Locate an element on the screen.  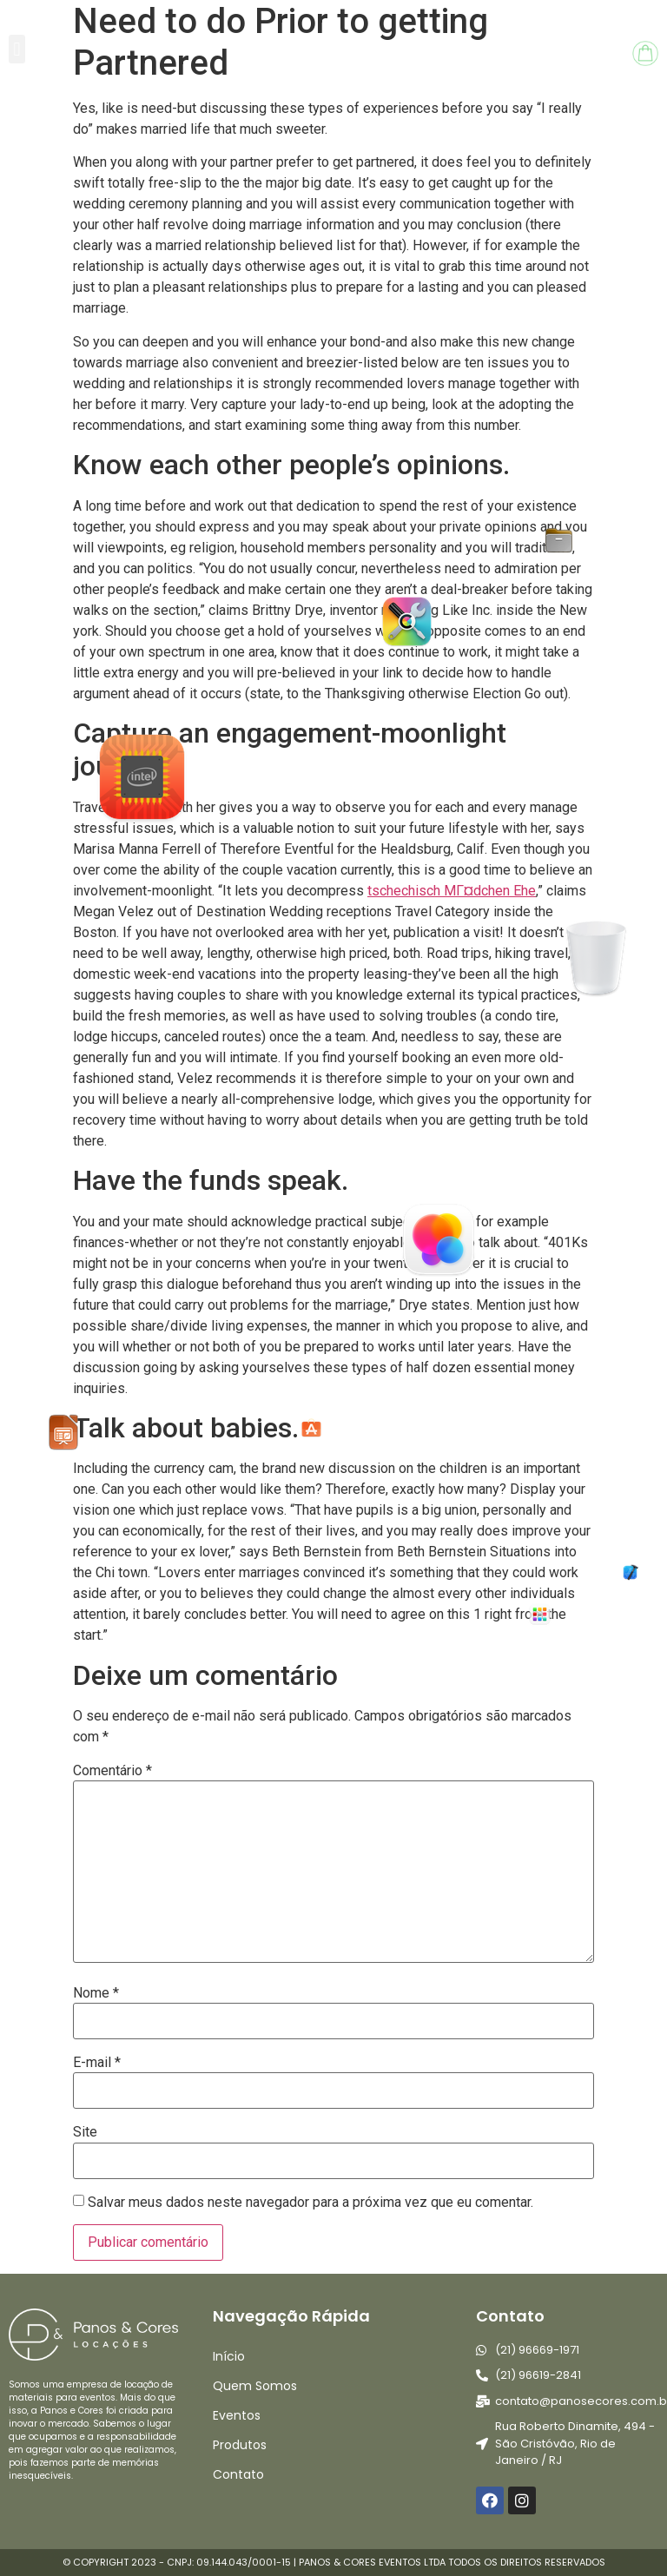
launch intel system monitoring or diagnostics app is located at coordinates (142, 776).